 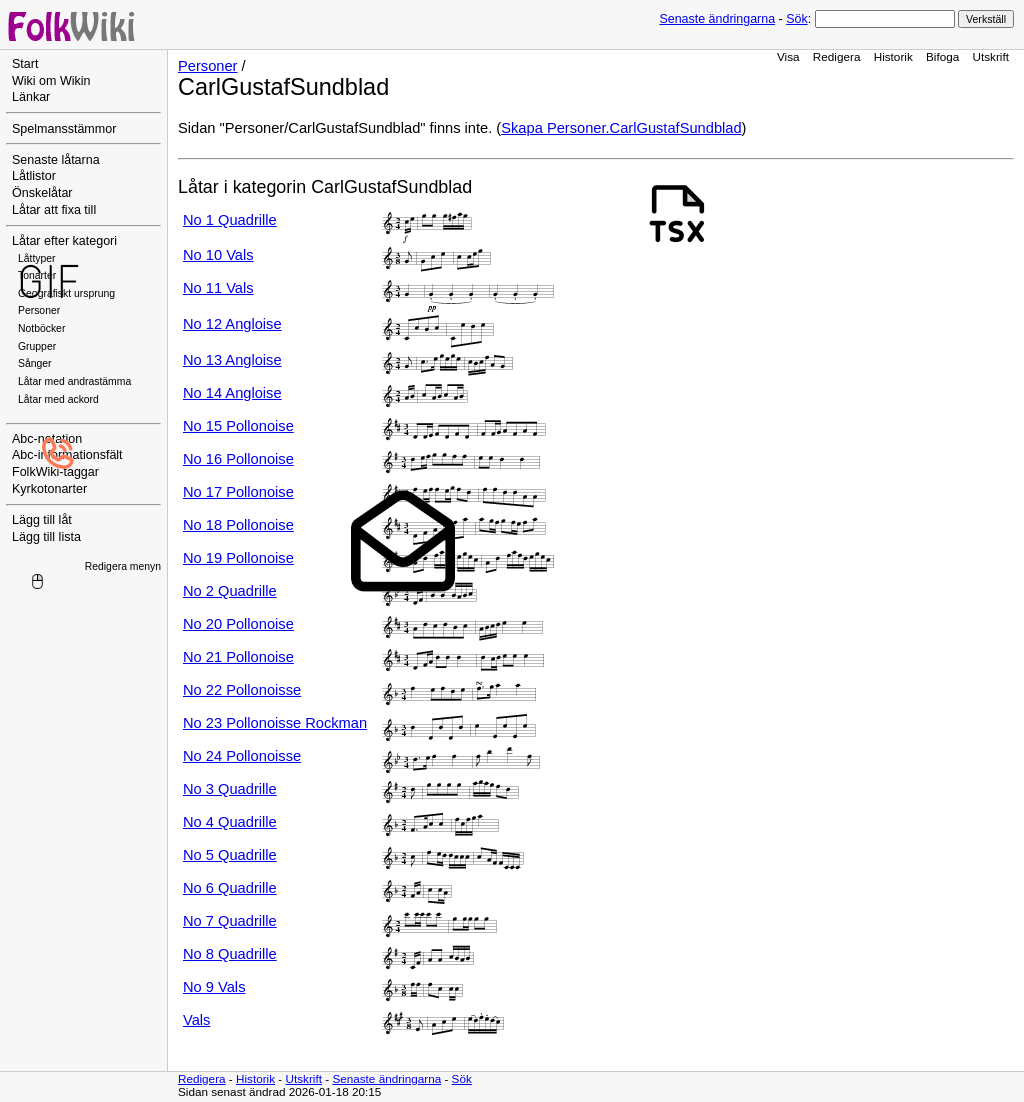 What do you see at coordinates (403, 546) in the screenshot?
I see `view an opened or read email` at bounding box center [403, 546].